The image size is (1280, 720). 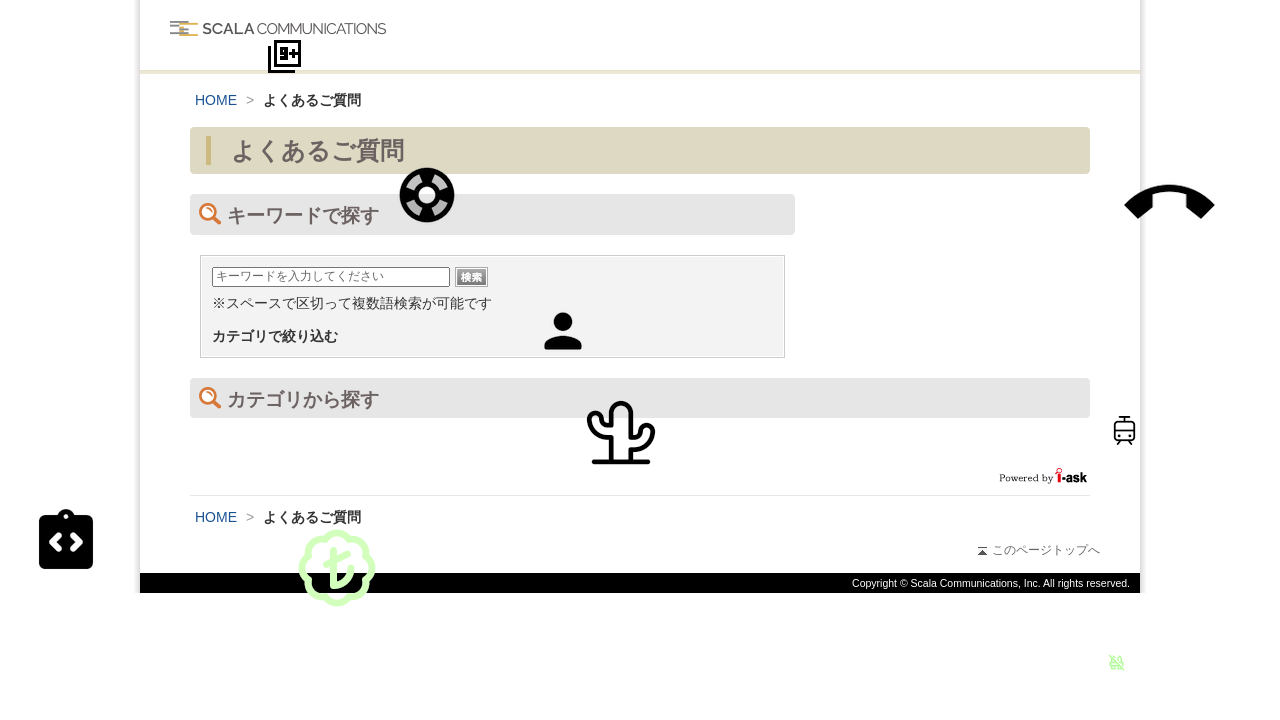 I want to click on indicates desert or arid climate theme, so click(x=621, y=435).